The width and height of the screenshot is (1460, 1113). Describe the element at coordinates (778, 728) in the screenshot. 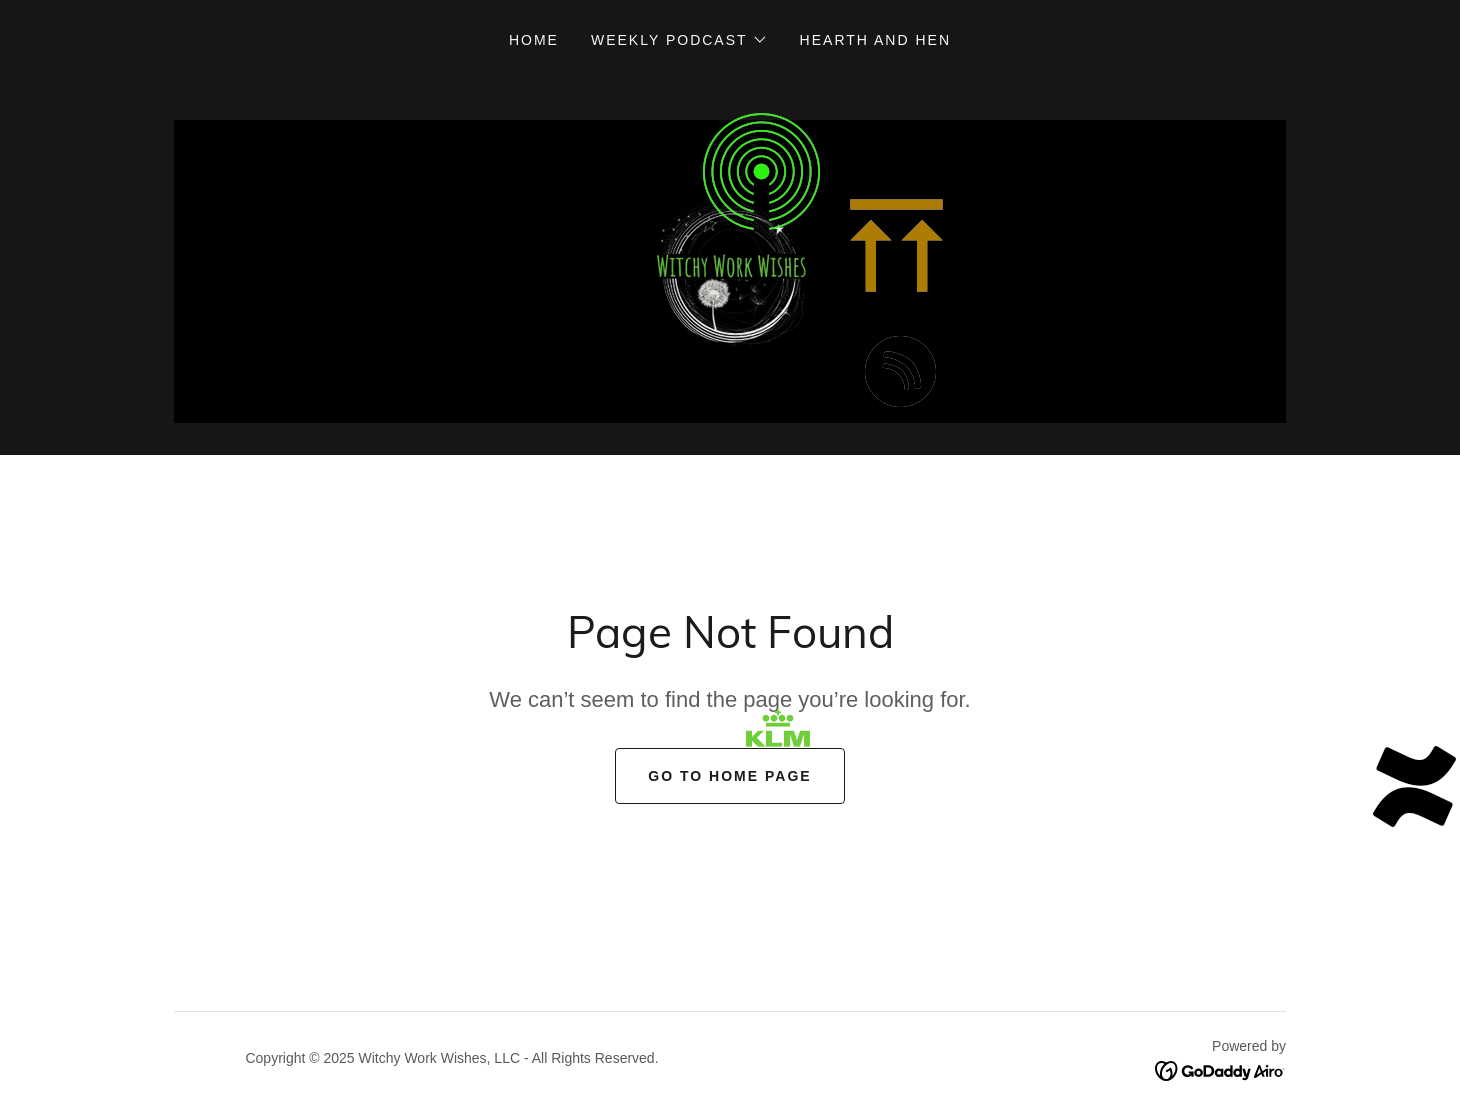

I see `visit KLM airline website or app` at that location.